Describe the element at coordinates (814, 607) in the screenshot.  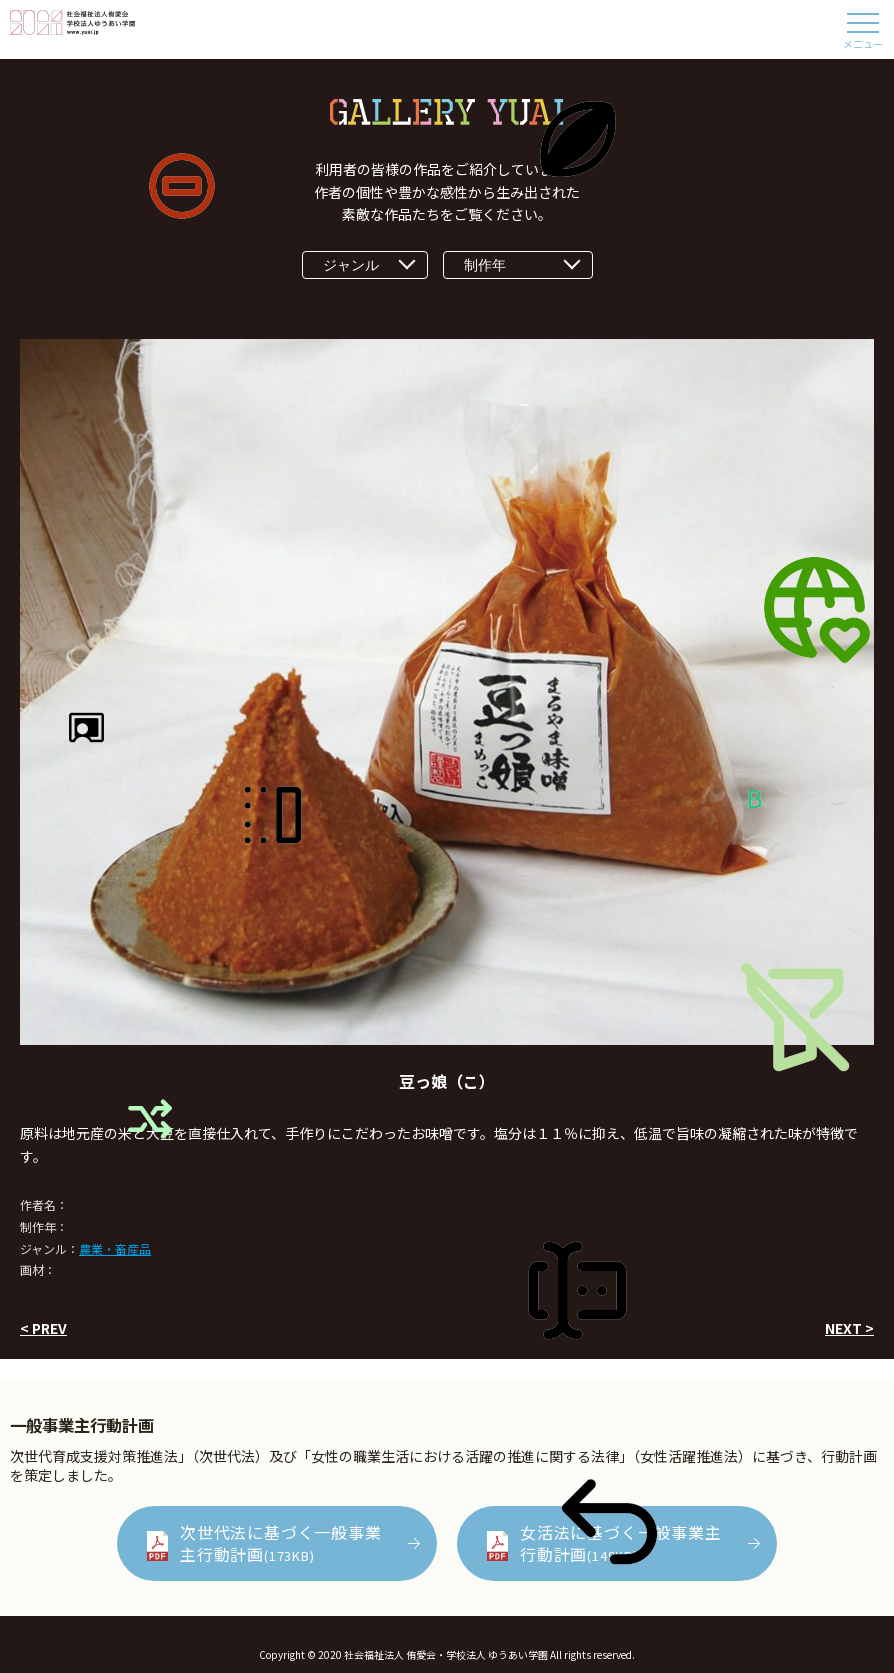
I see `support global causes or charities` at that location.